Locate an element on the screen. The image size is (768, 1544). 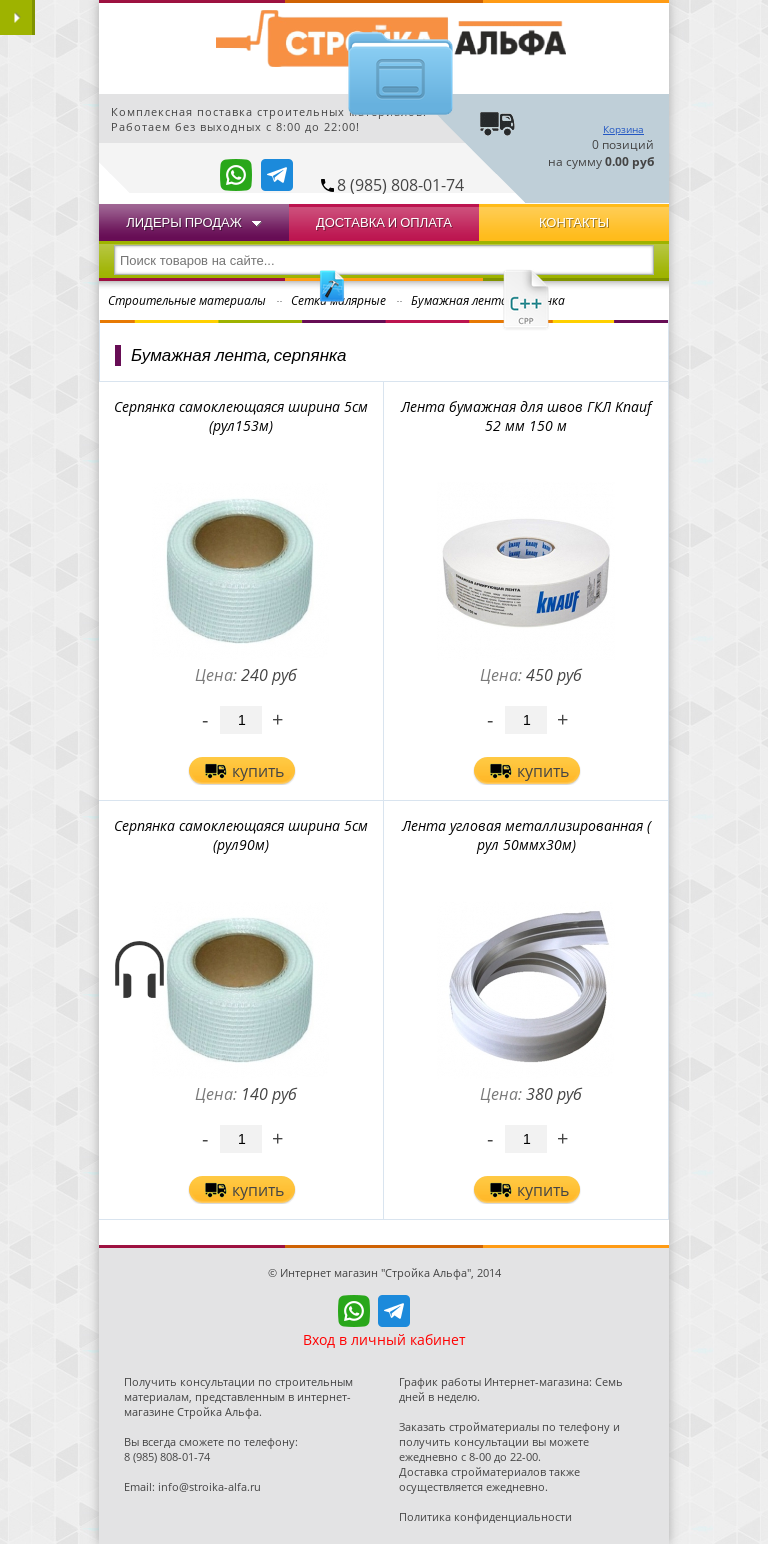
open the audio player app is located at coordinates (139, 969).